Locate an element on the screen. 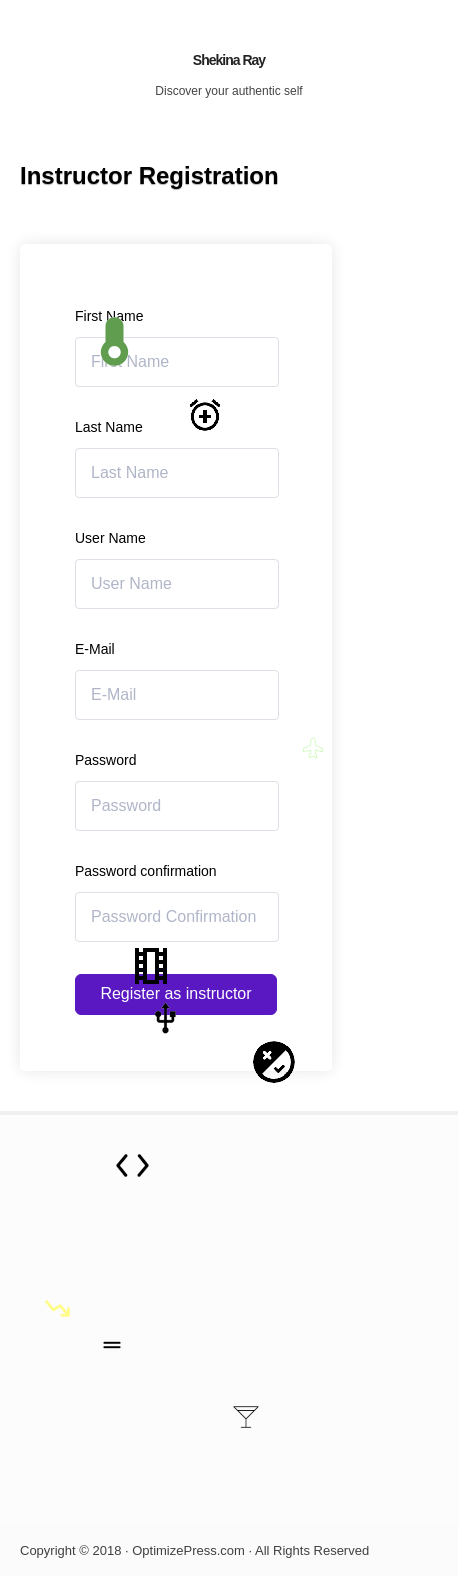 The width and height of the screenshot is (458, 1576). indicates a downward trend or decline is located at coordinates (57, 1308).